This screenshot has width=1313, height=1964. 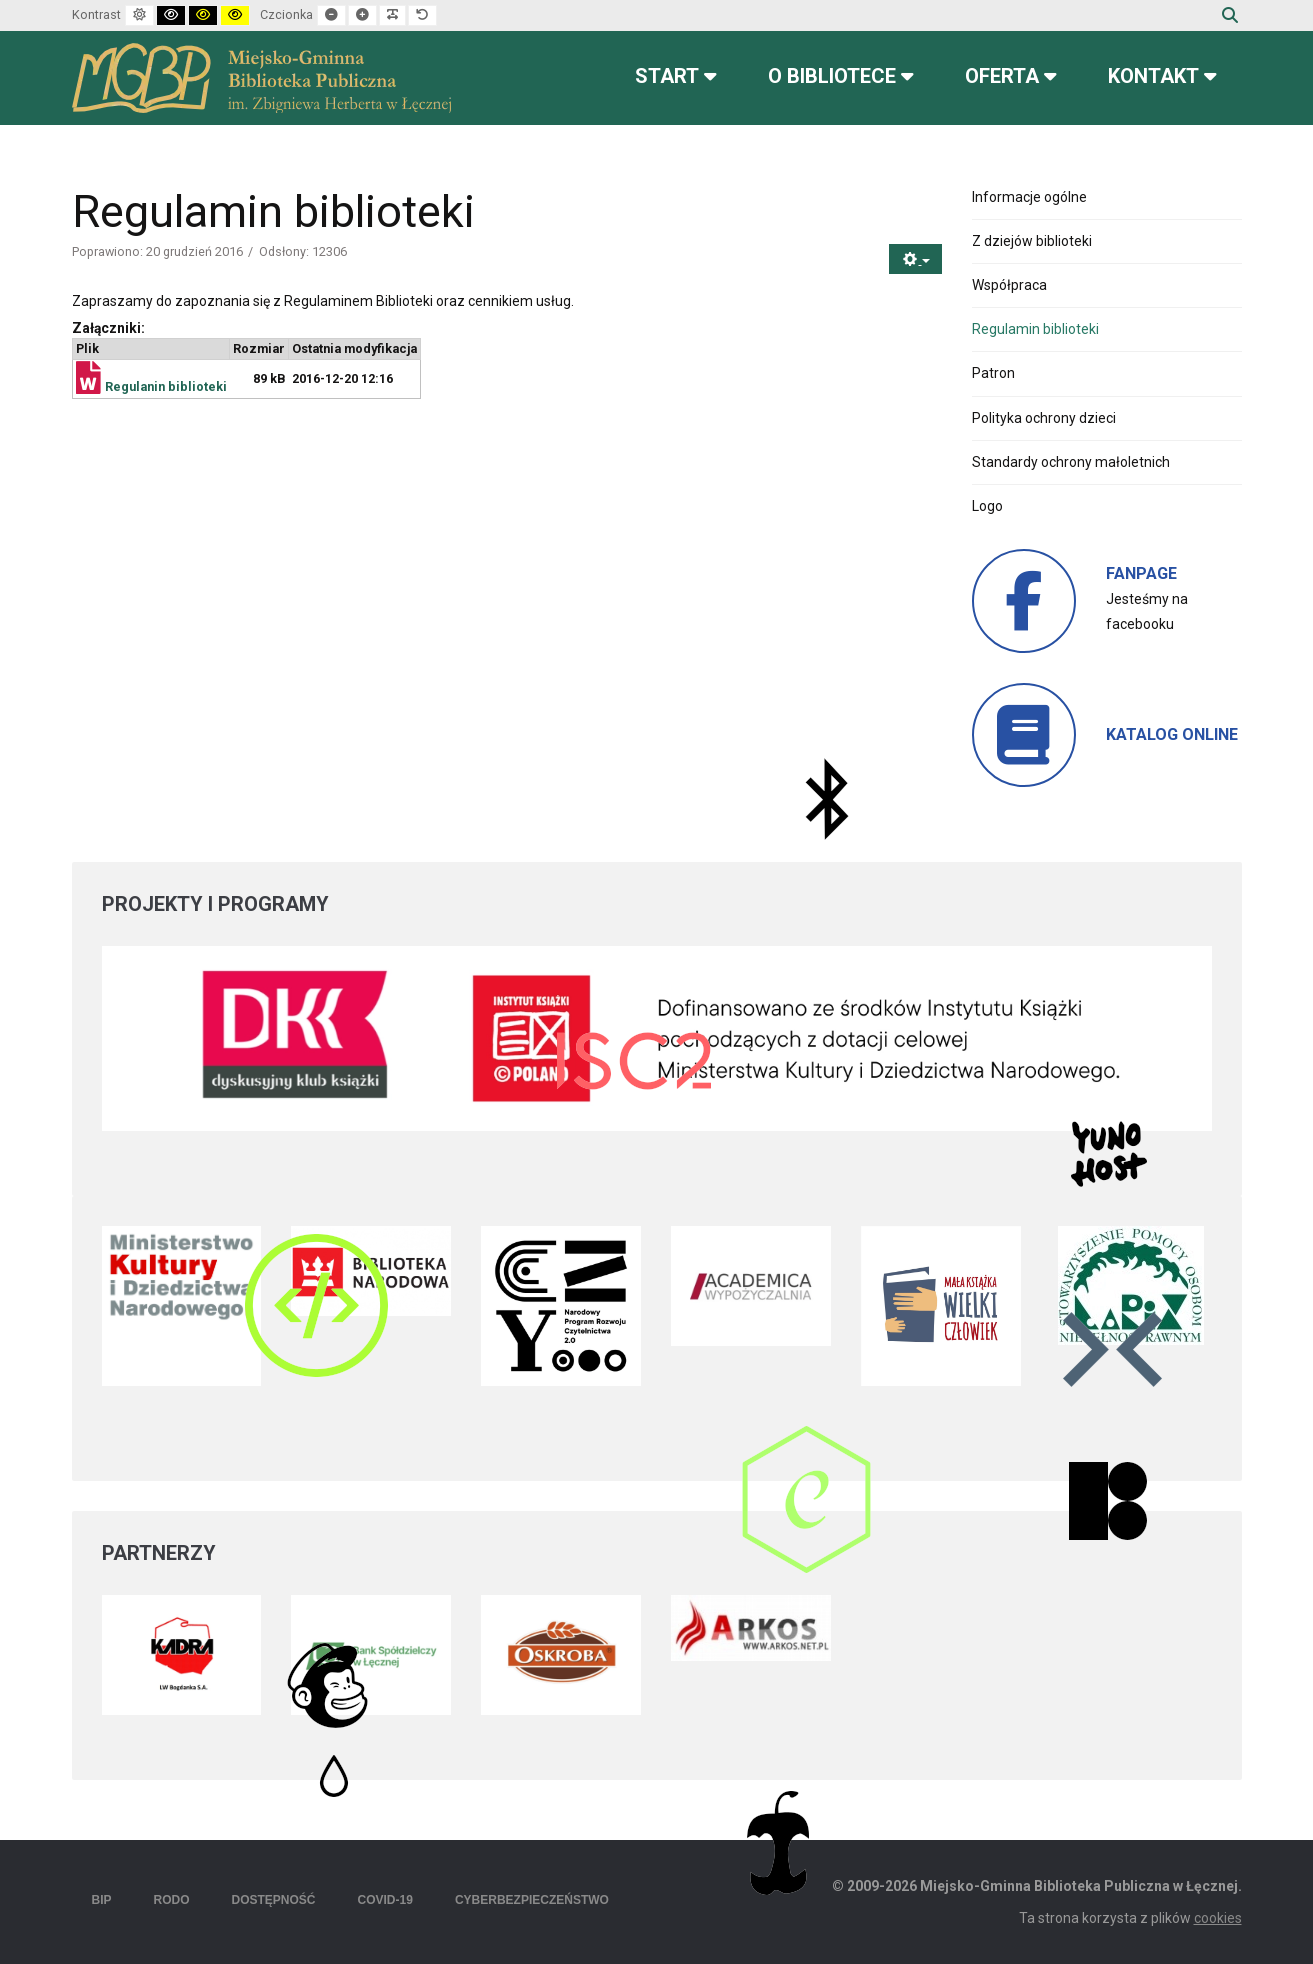 I want to click on collapse or contract horizontal panels, so click(x=1112, y=1349).